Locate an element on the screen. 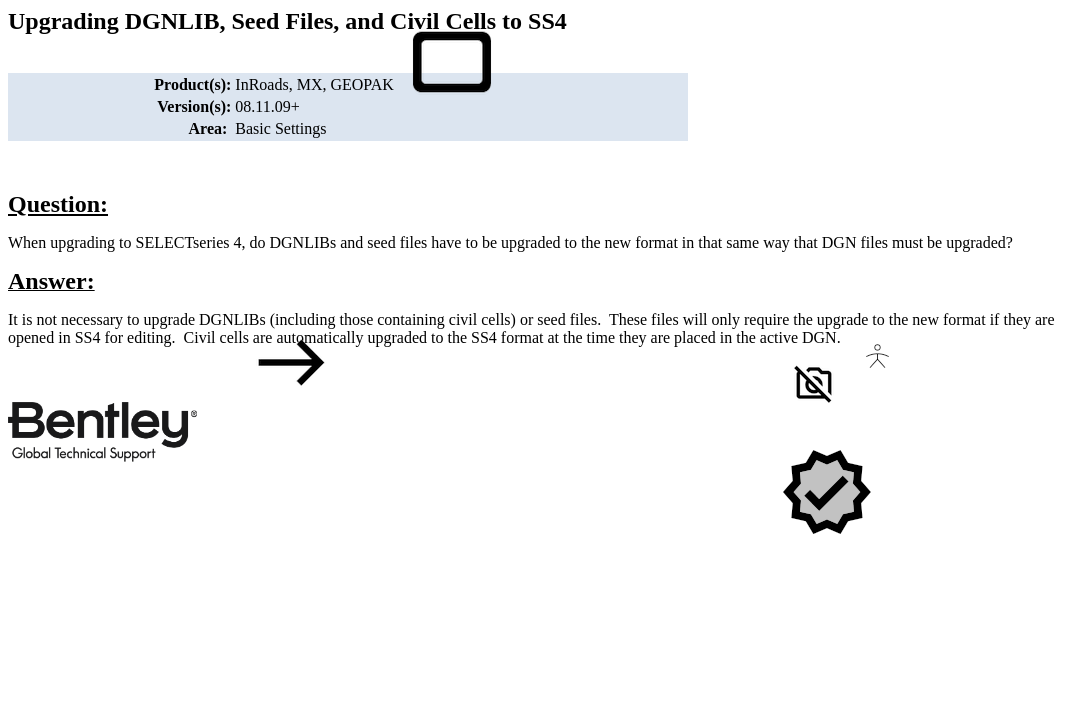  crop image to landscape orientation is located at coordinates (452, 62).